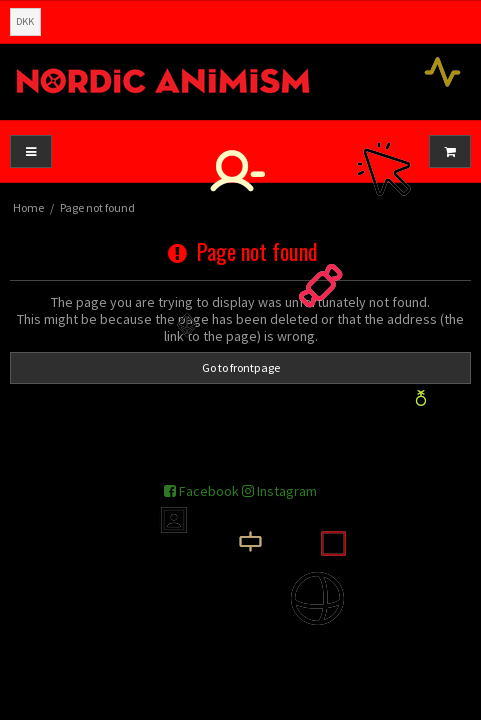 The height and width of the screenshot is (720, 481). I want to click on view ethereum wallet or balance, so click(187, 325).